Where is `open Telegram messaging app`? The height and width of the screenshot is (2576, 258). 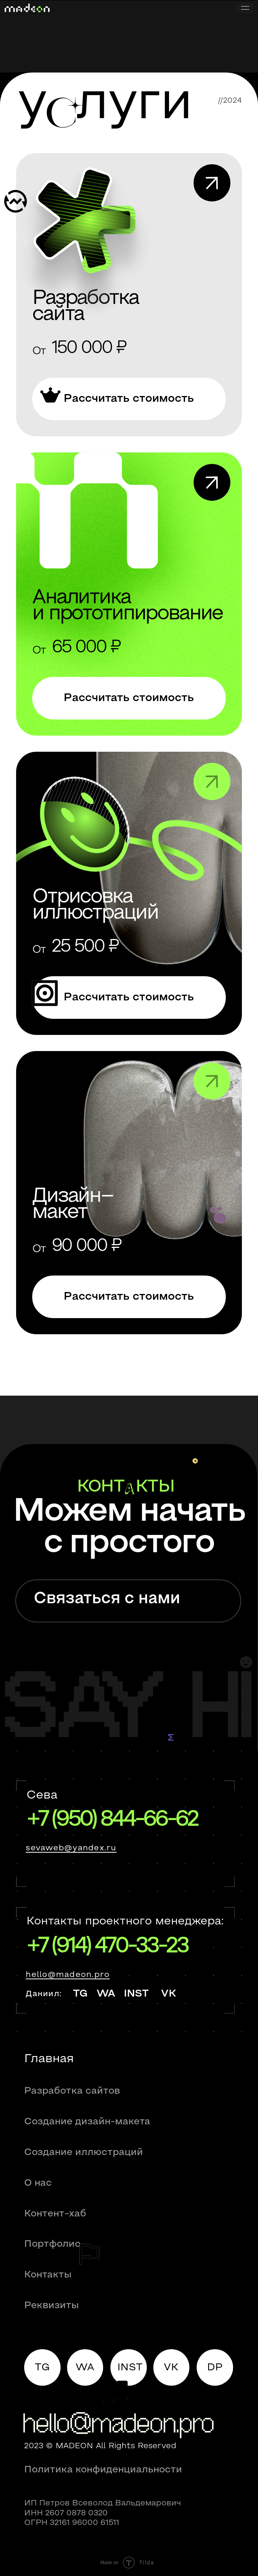 open Telegram messaging app is located at coordinates (195, 1461).